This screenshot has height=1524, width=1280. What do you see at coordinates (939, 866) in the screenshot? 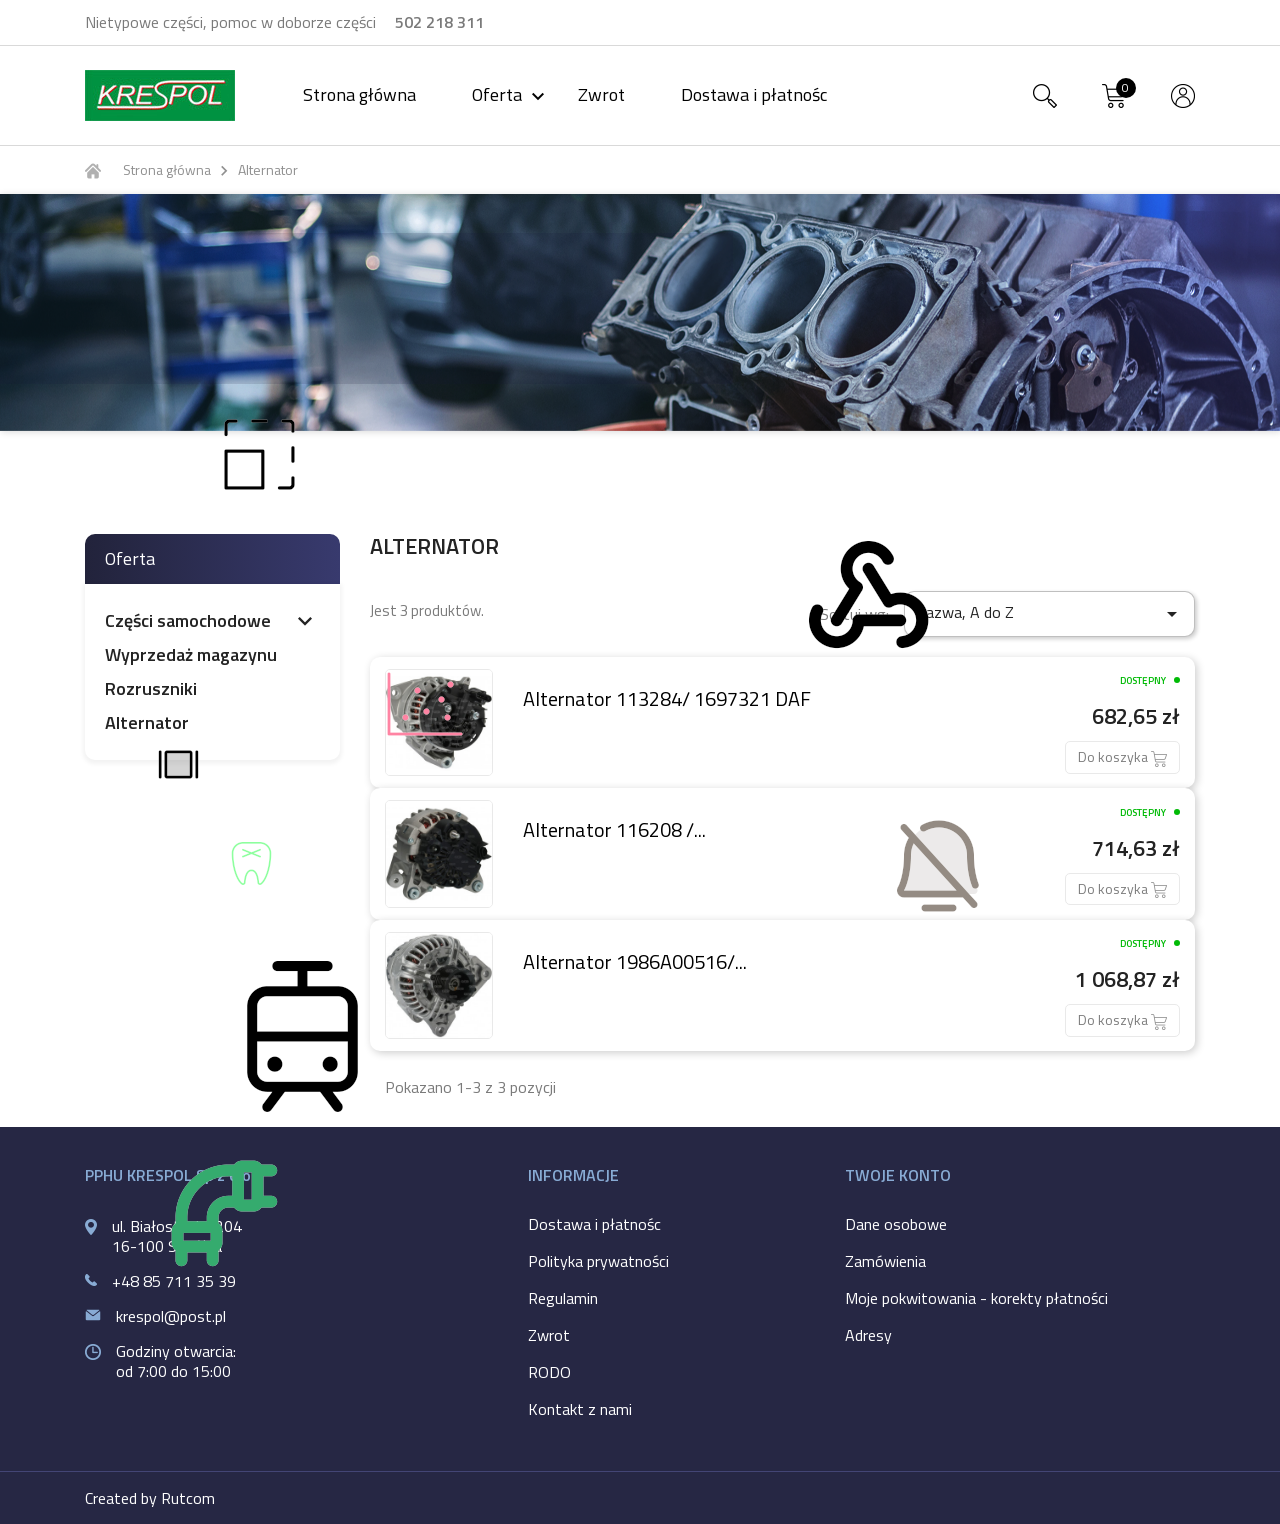
I see `mute notifications` at bounding box center [939, 866].